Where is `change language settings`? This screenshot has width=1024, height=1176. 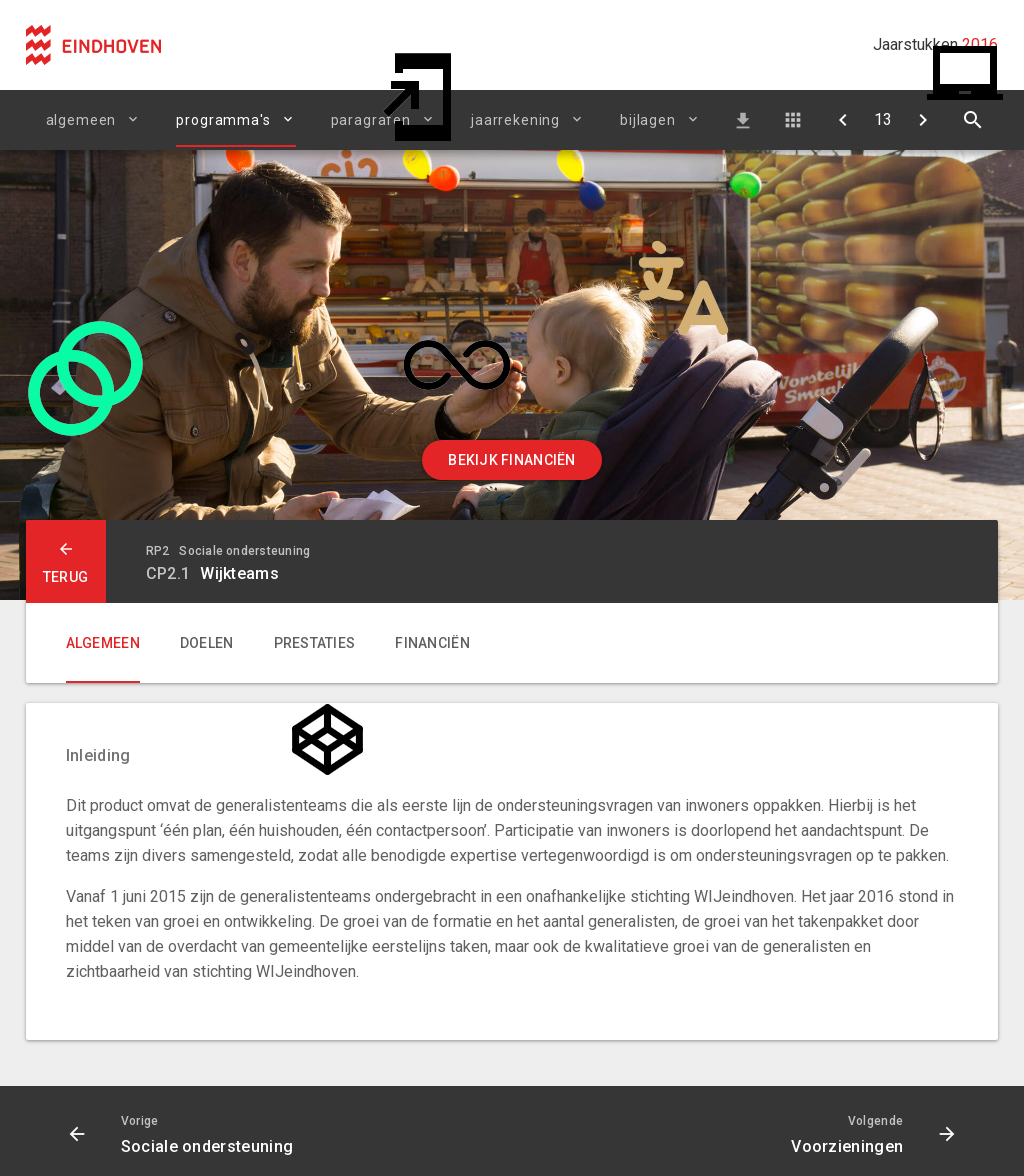 change language settings is located at coordinates (683, 290).